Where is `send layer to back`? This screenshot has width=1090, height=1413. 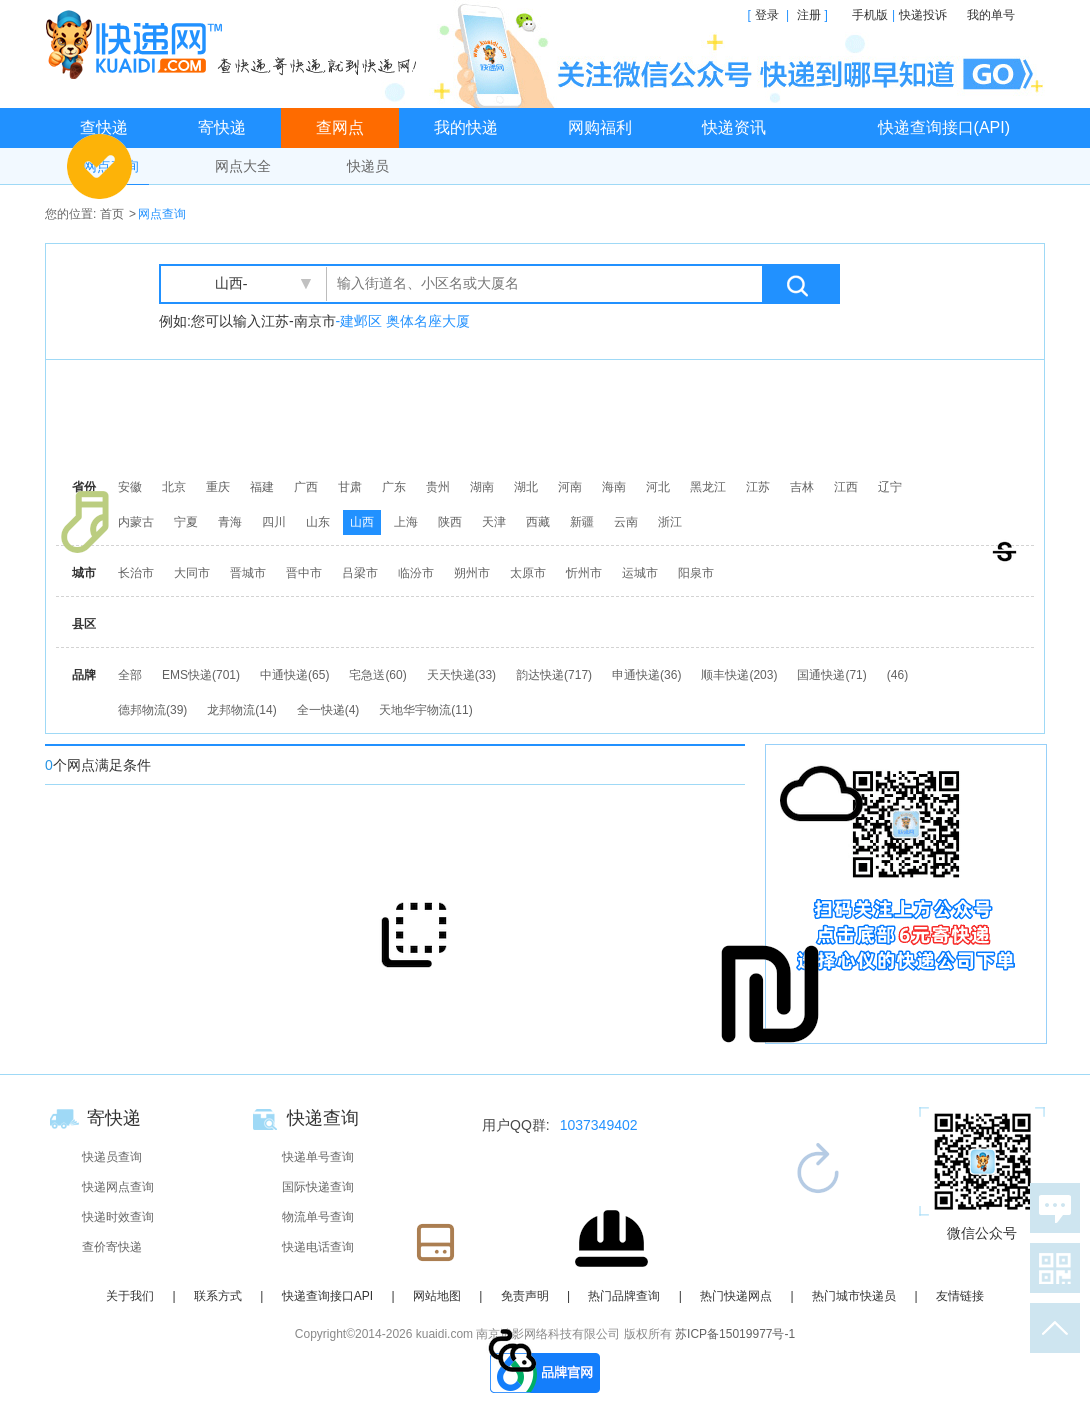 send layer to back is located at coordinates (414, 935).